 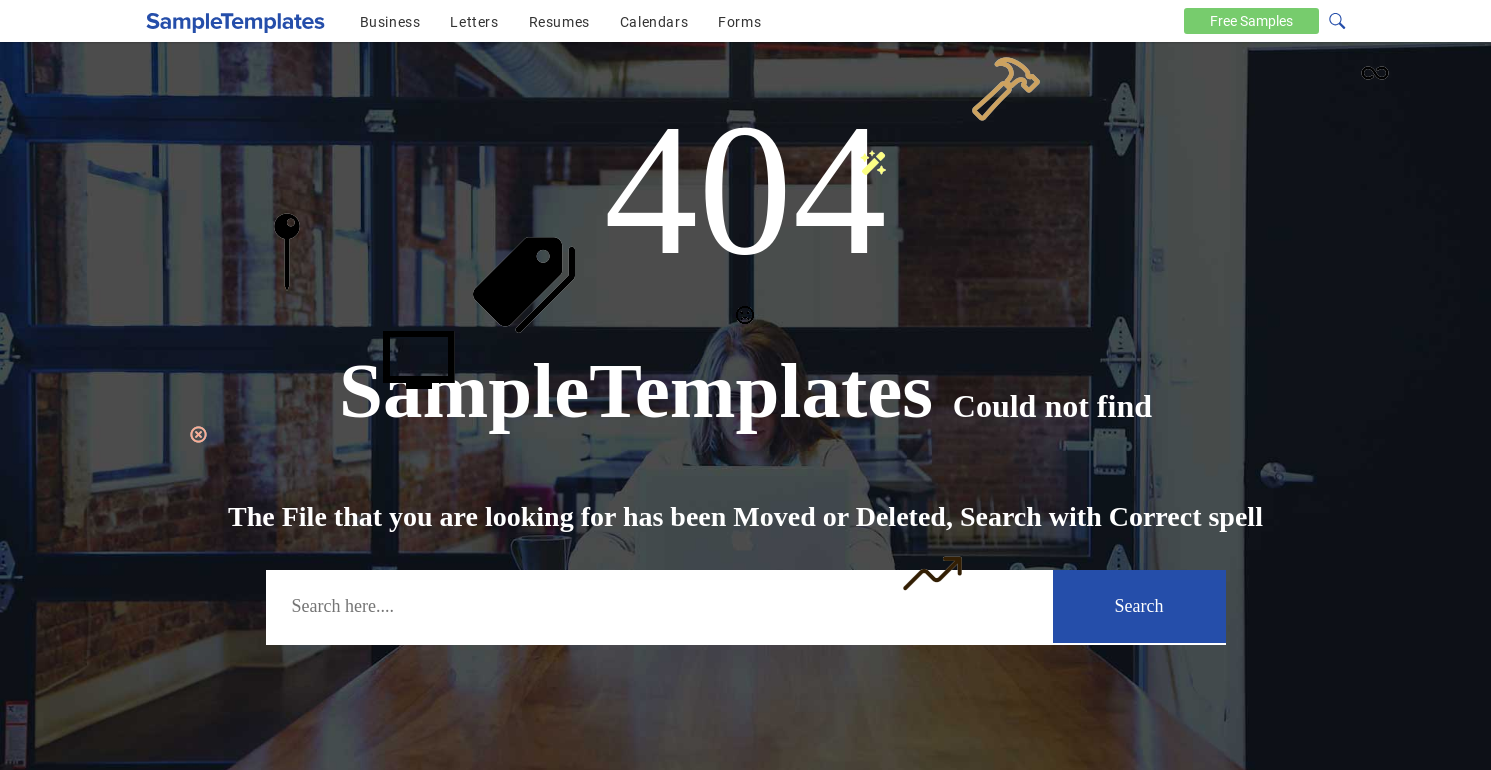 I want to click on access build or developer tools, so click(x=1006, y=89).